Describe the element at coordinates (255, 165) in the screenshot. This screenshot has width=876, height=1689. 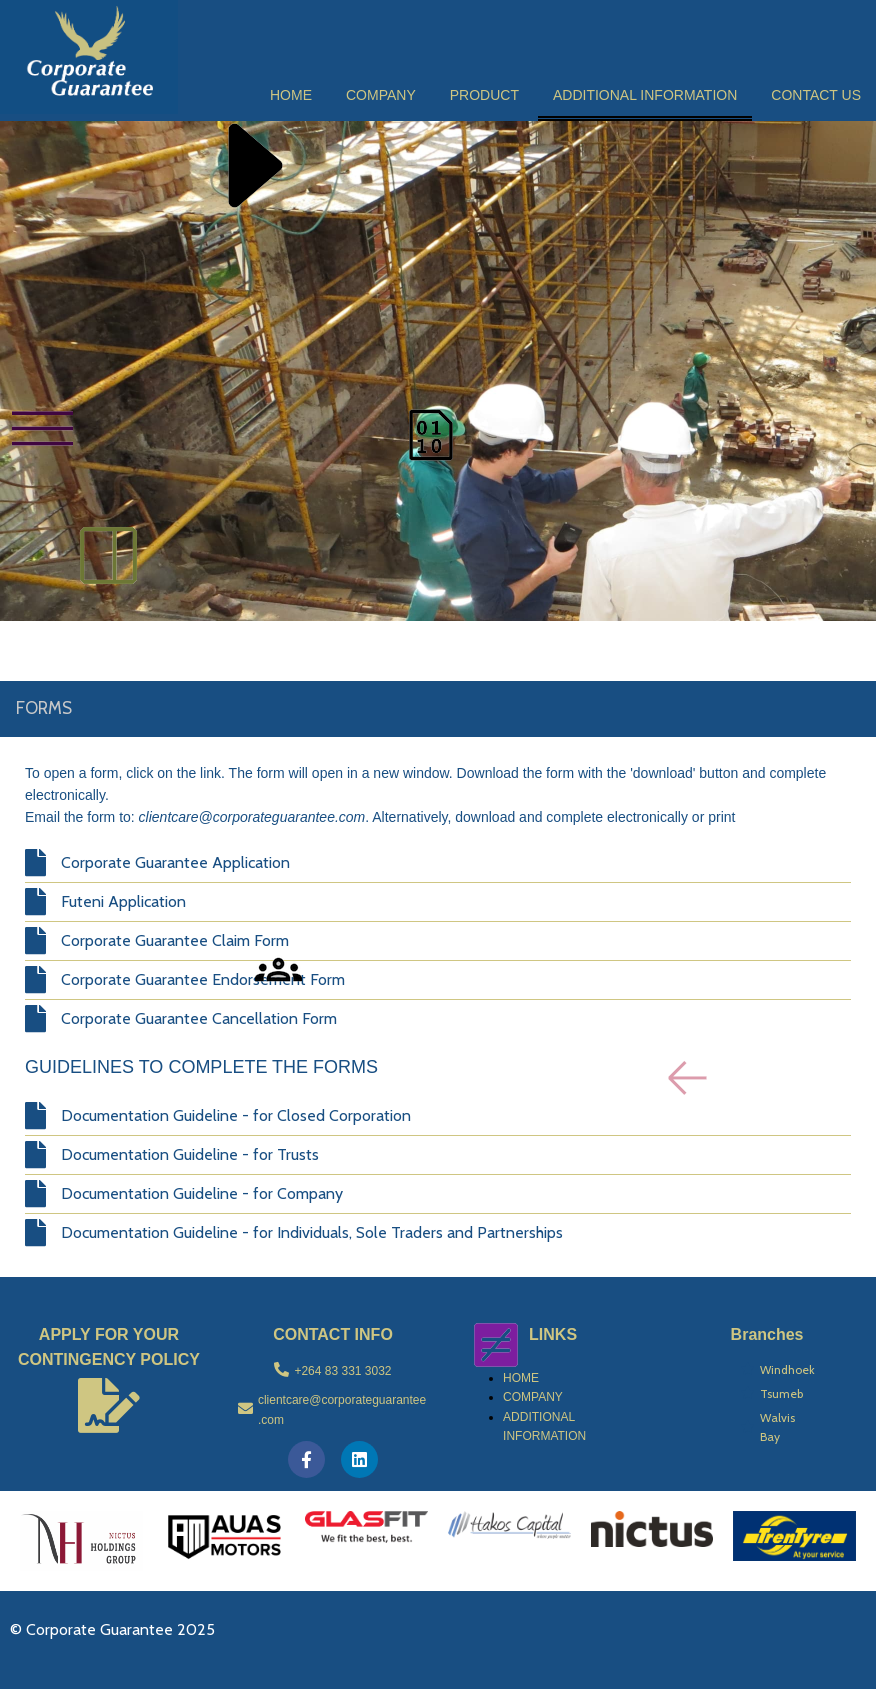
I see `play media or start playback` at that location.